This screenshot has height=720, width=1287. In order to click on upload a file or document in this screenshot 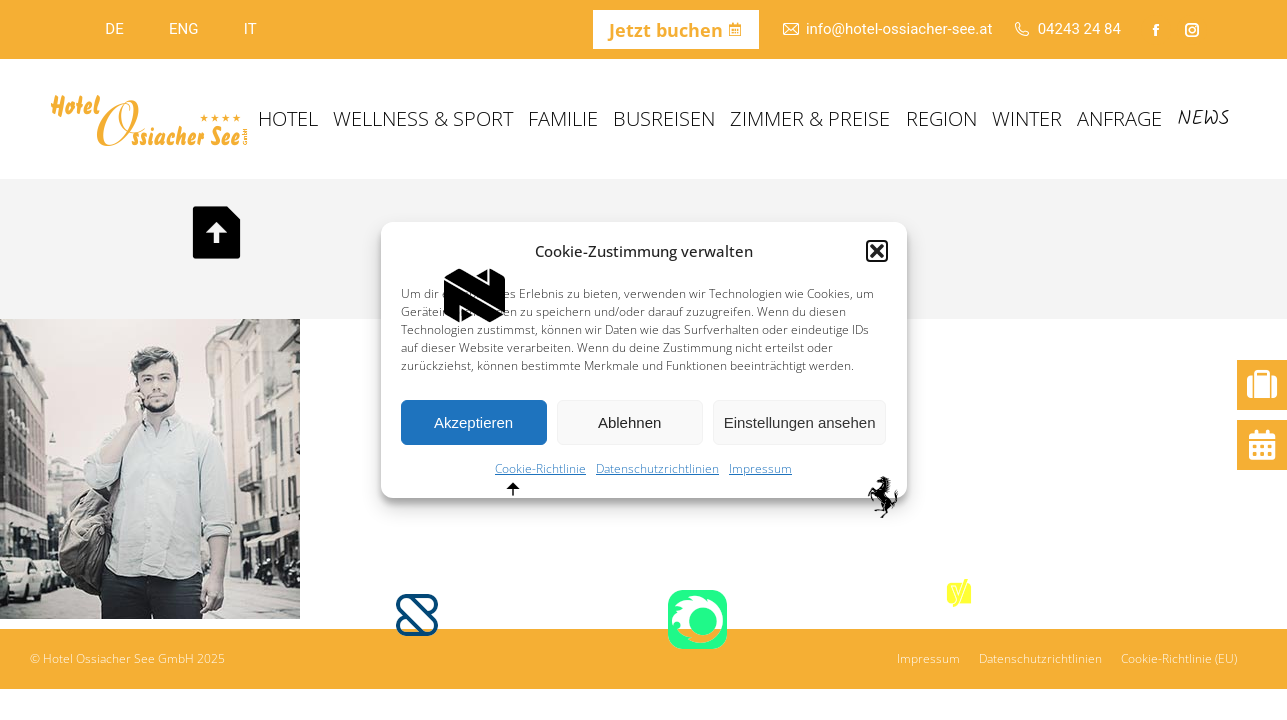, I will do `click(216, 232)`.